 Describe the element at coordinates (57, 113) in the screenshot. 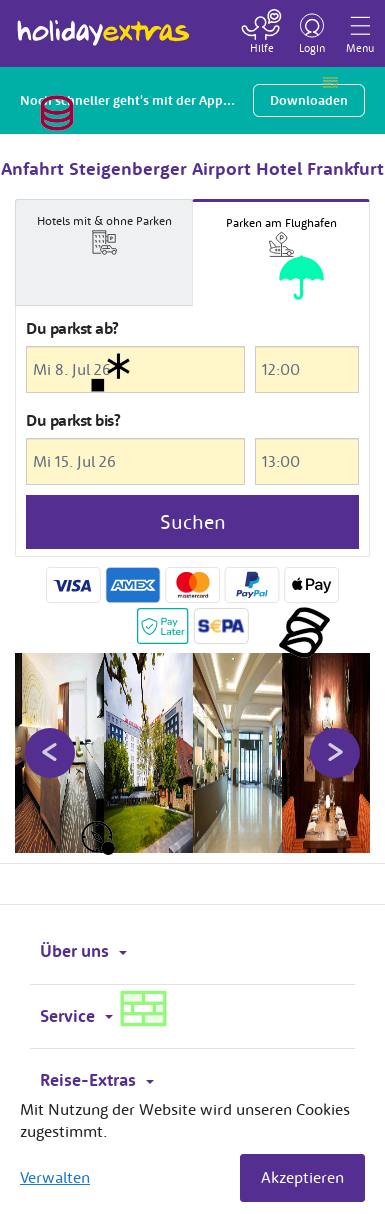

I see `access database or data storage` at that location.